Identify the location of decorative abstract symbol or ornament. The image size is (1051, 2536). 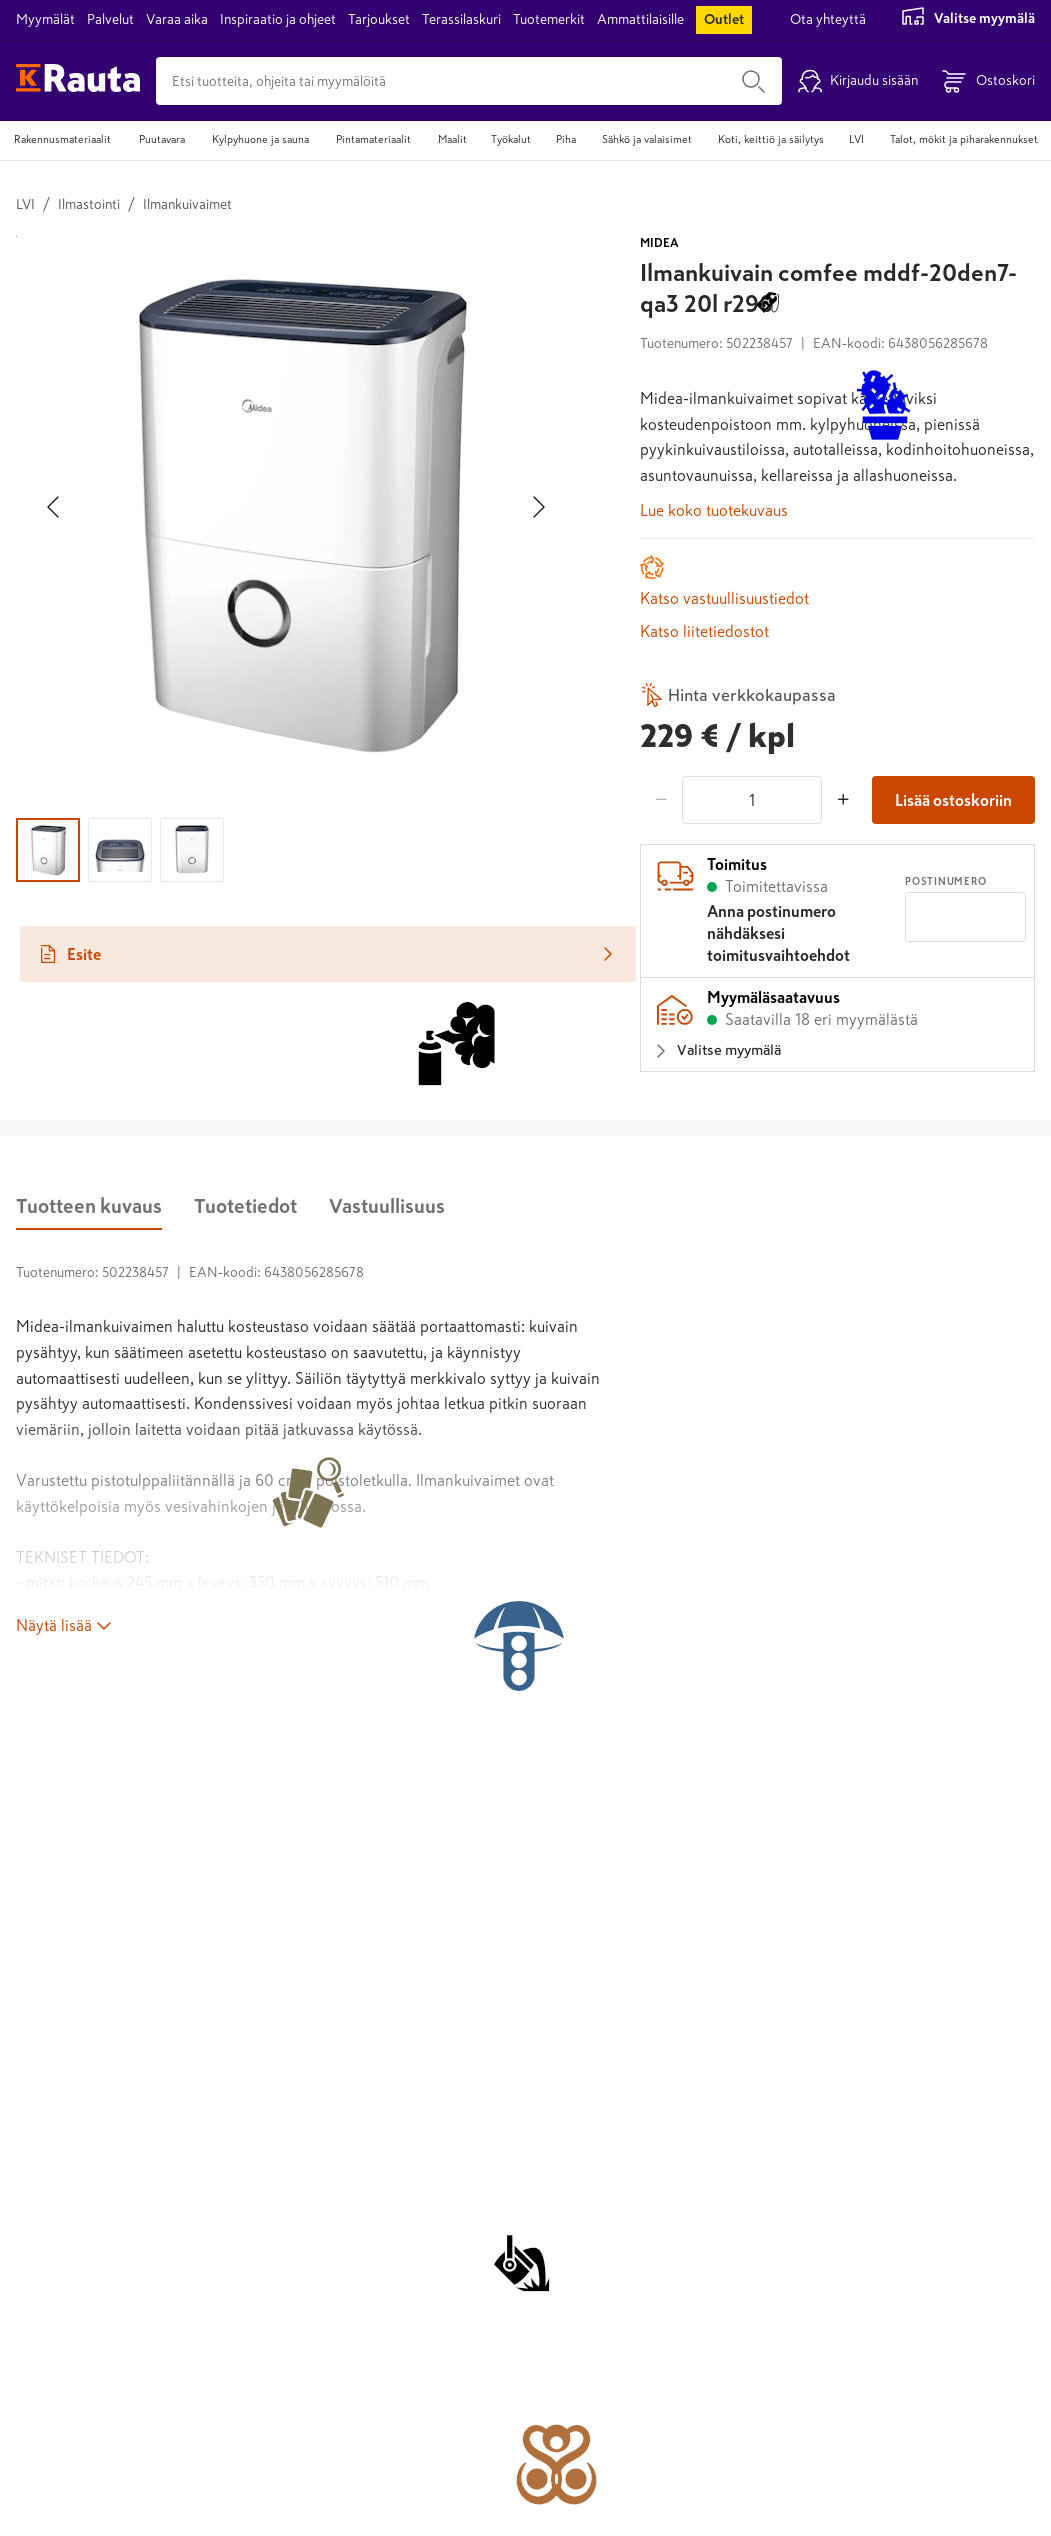
(556, 2464).